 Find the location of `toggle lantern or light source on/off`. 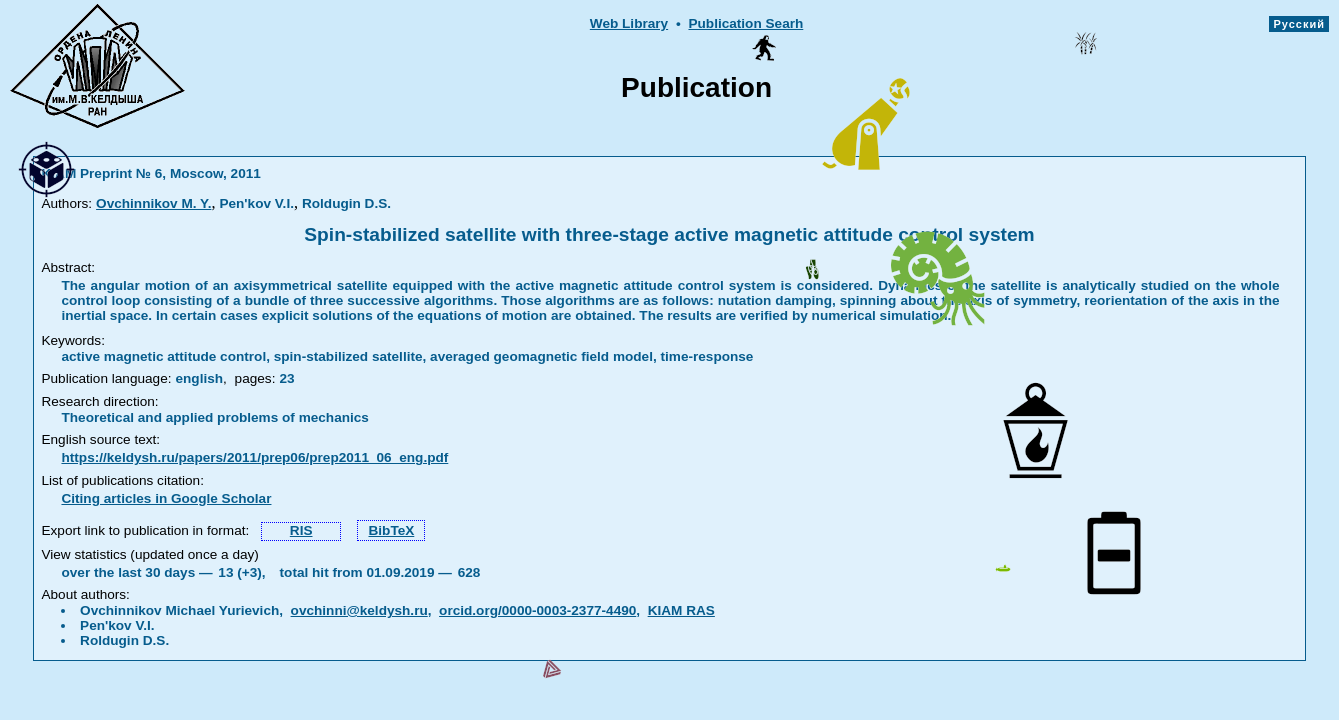

toggle lantern or light source on/off is located at coordinates (1035, 430).